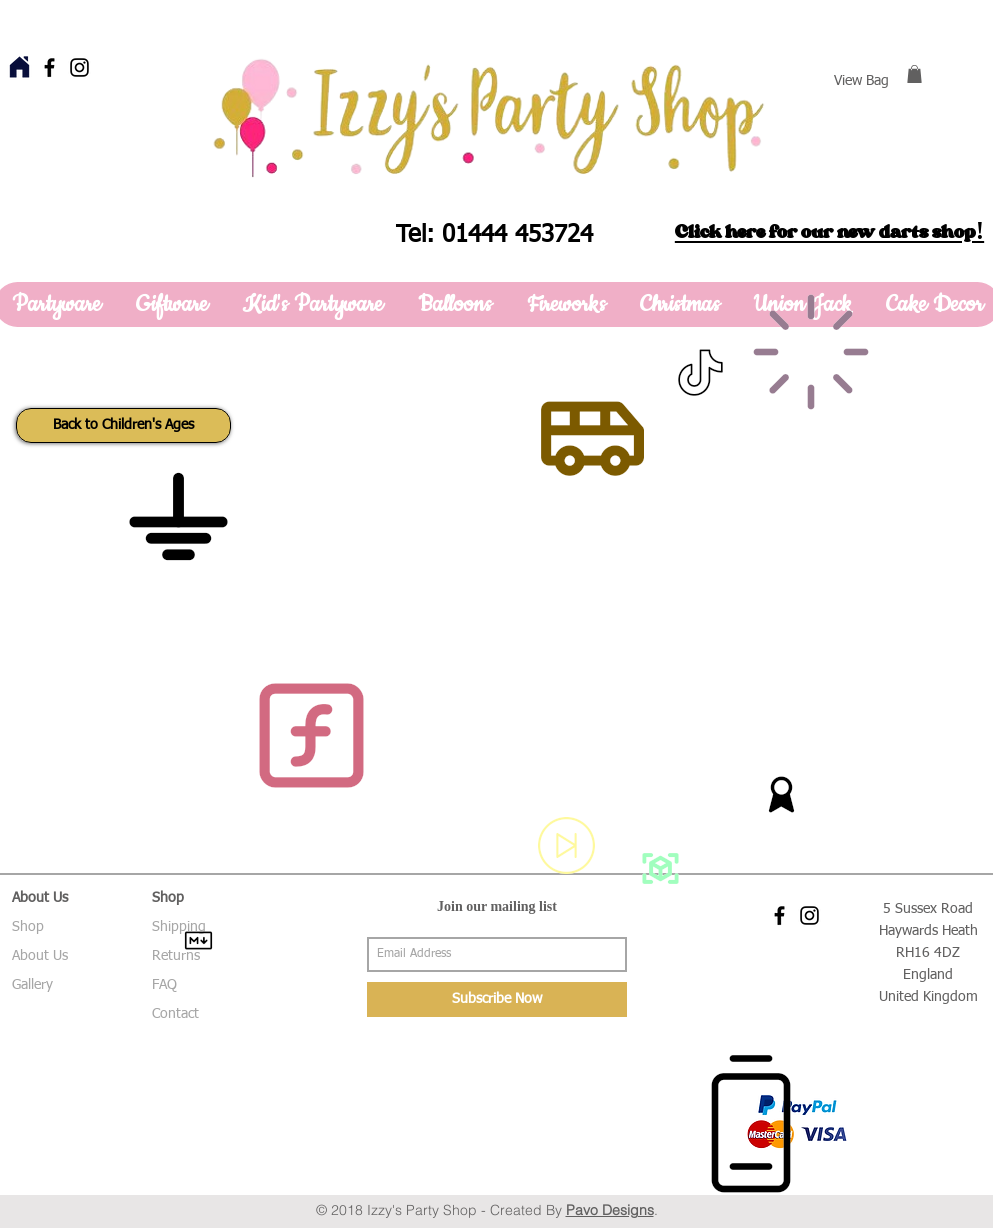 The height and width of the screenshot is (1229, 993). I want to click on indicates low battery status, so click(751, 1126).